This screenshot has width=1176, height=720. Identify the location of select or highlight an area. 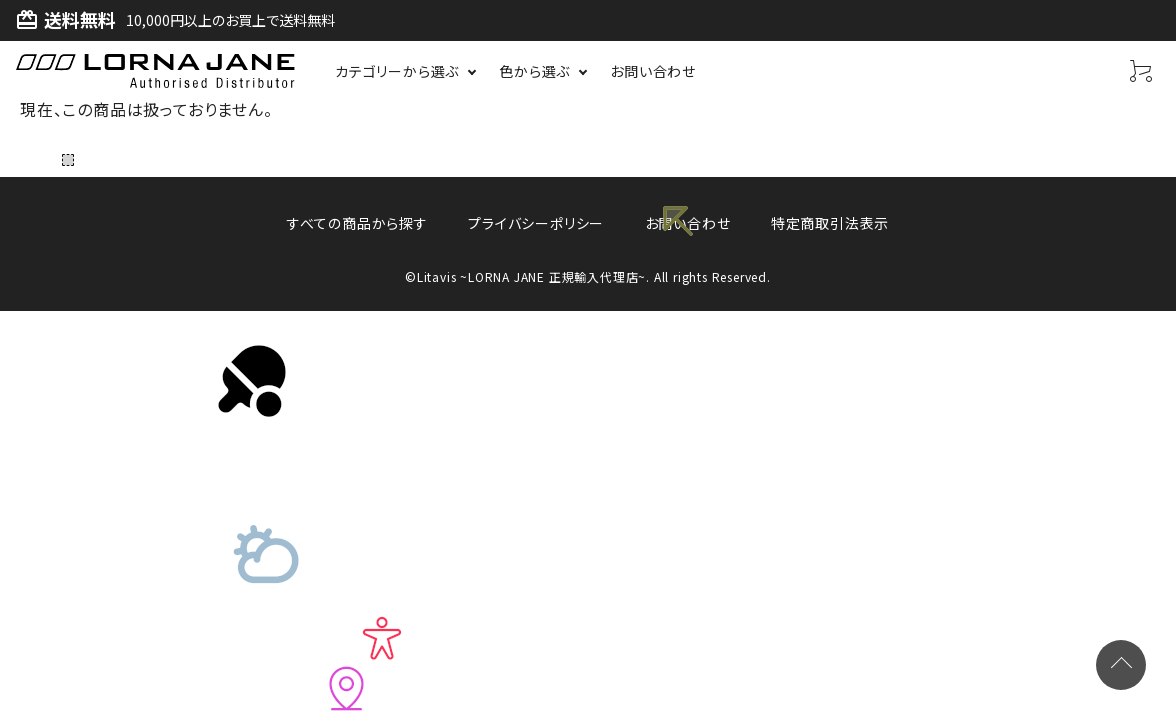
(68, 160).